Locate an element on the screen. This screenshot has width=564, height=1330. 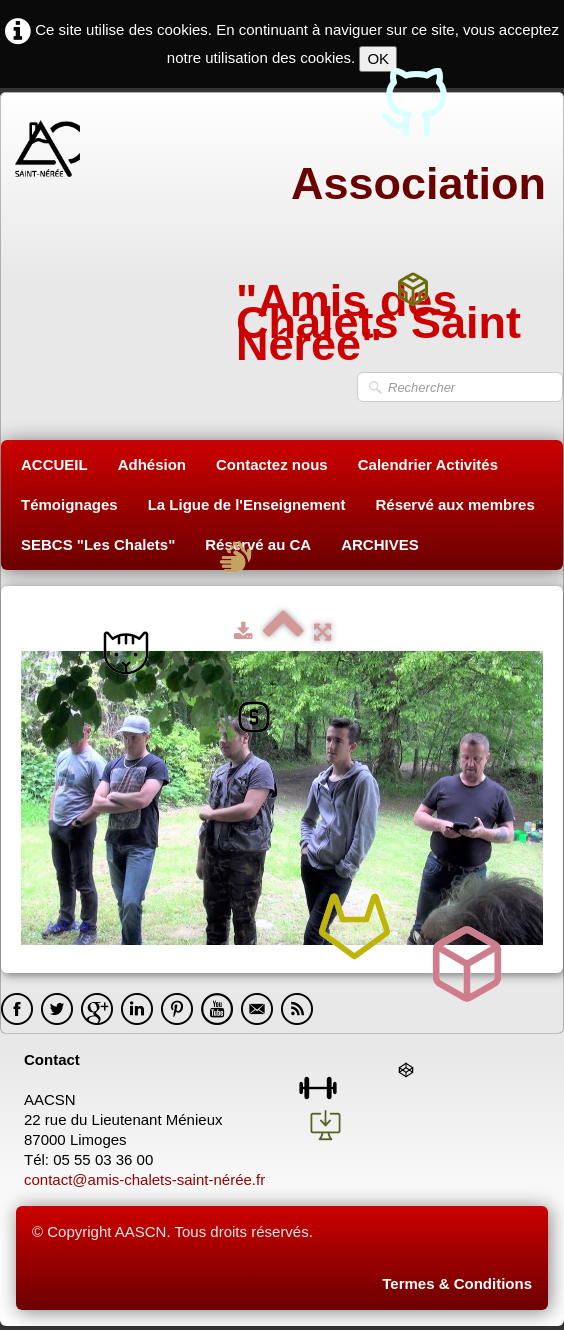
open CodePen is located at coordinates (406, 1070).